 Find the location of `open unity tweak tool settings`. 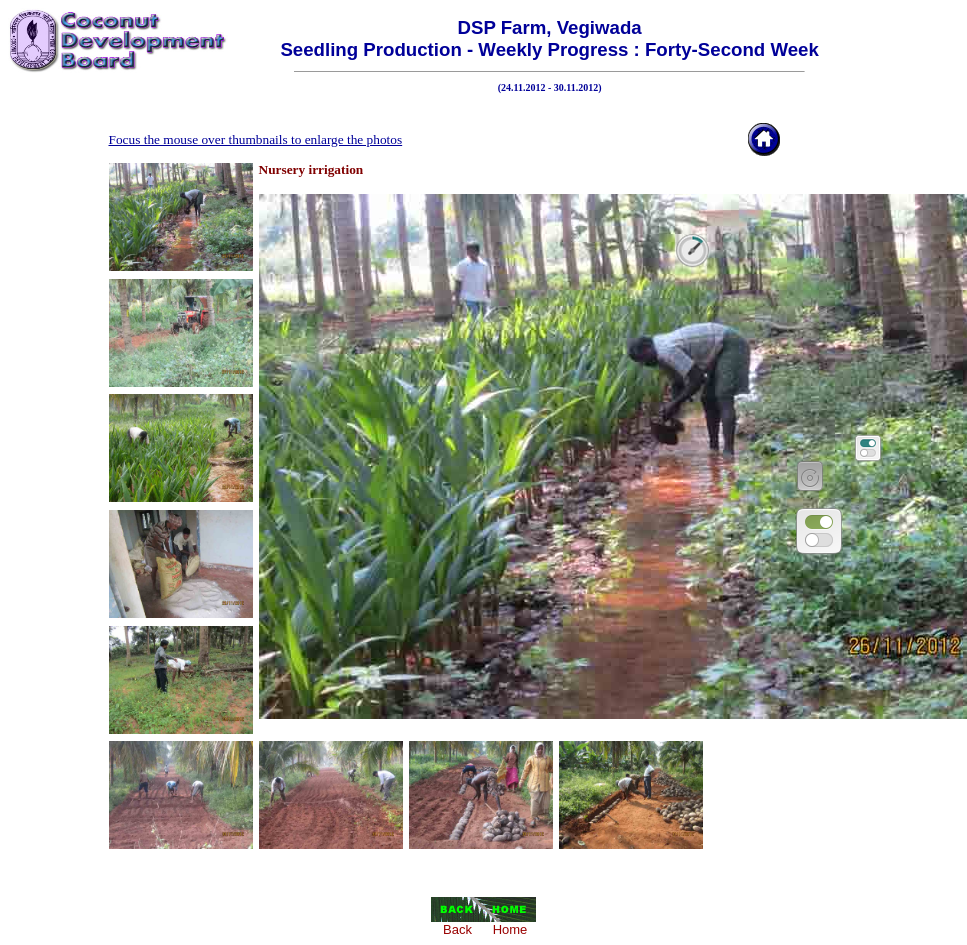

open unity tweak tool settings is located at coordinates (868, 448).